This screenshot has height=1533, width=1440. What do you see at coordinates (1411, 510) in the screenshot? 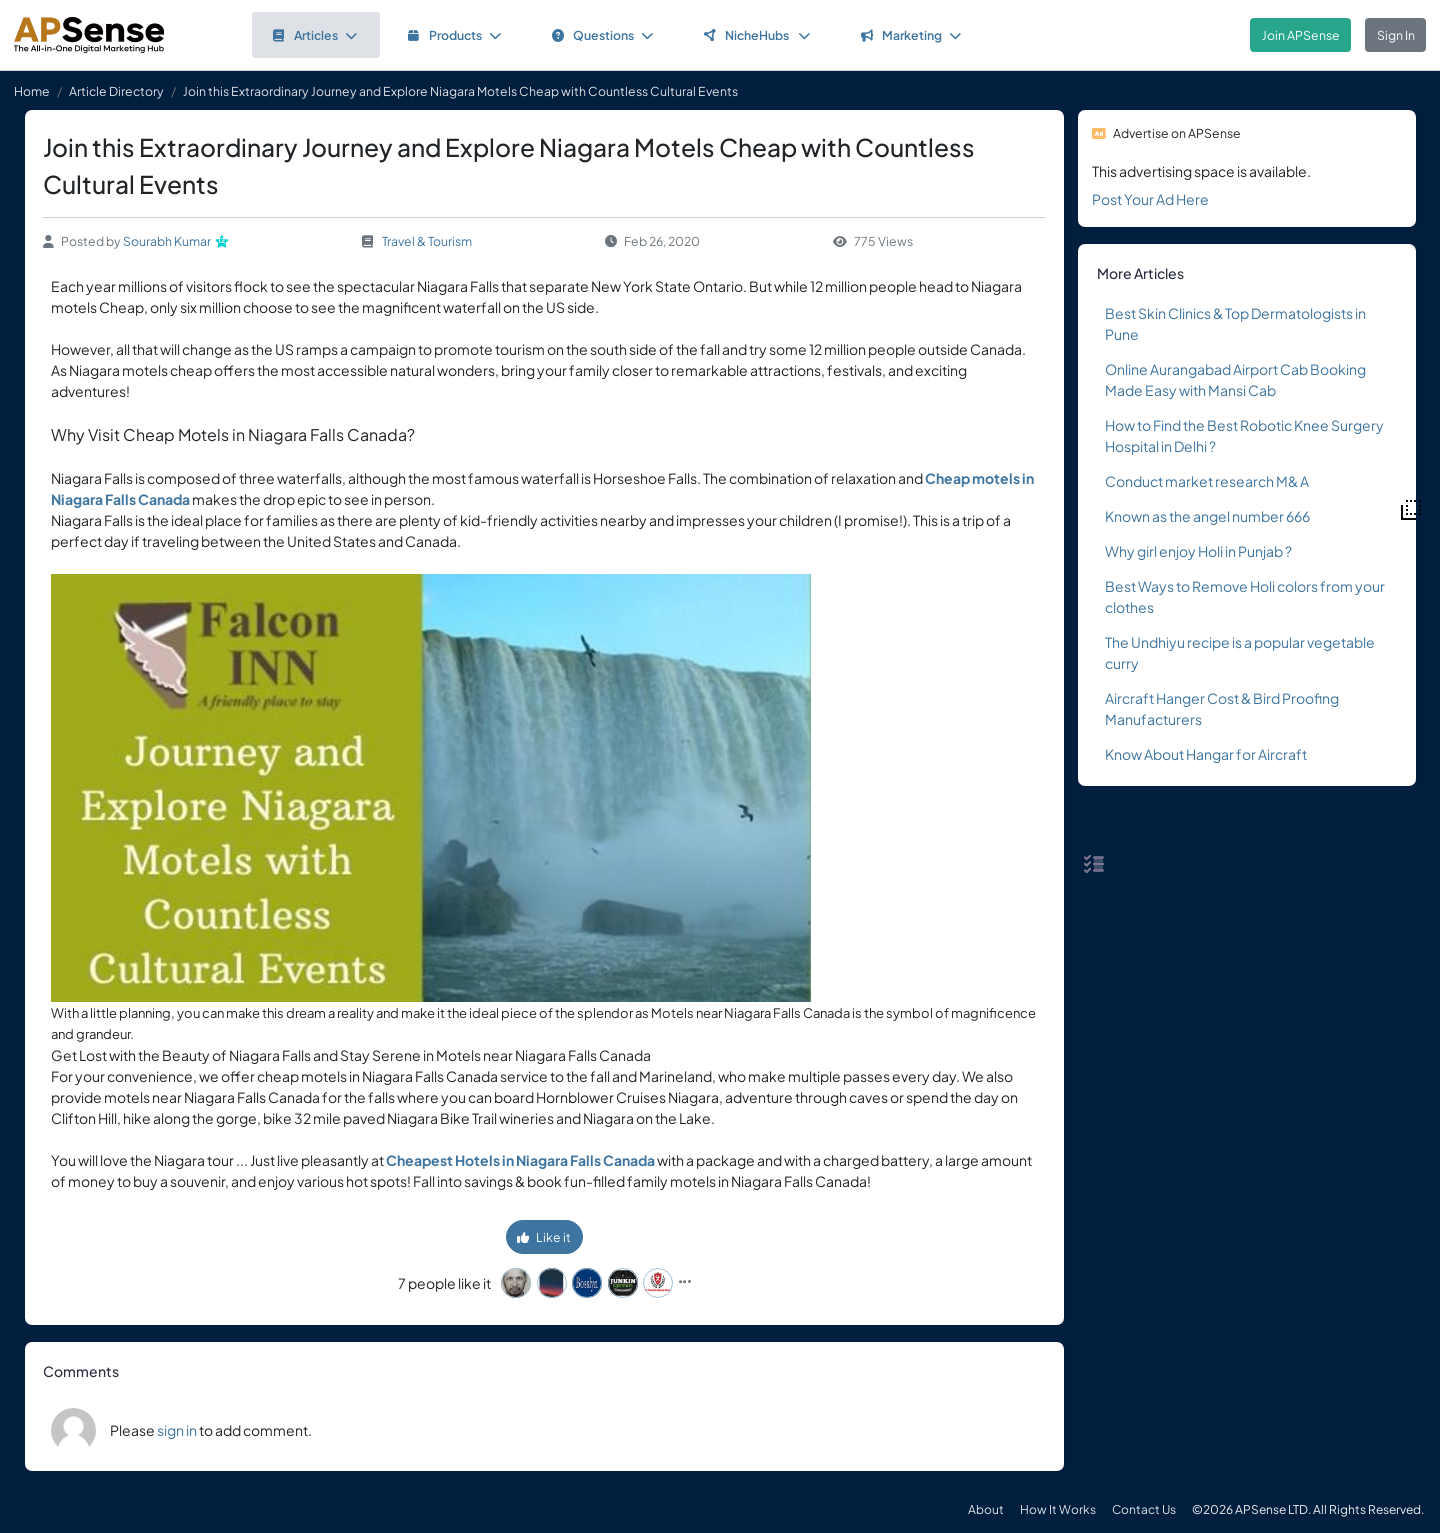
I see `send element to back of layer stack` at bounding box center [1411, 510].